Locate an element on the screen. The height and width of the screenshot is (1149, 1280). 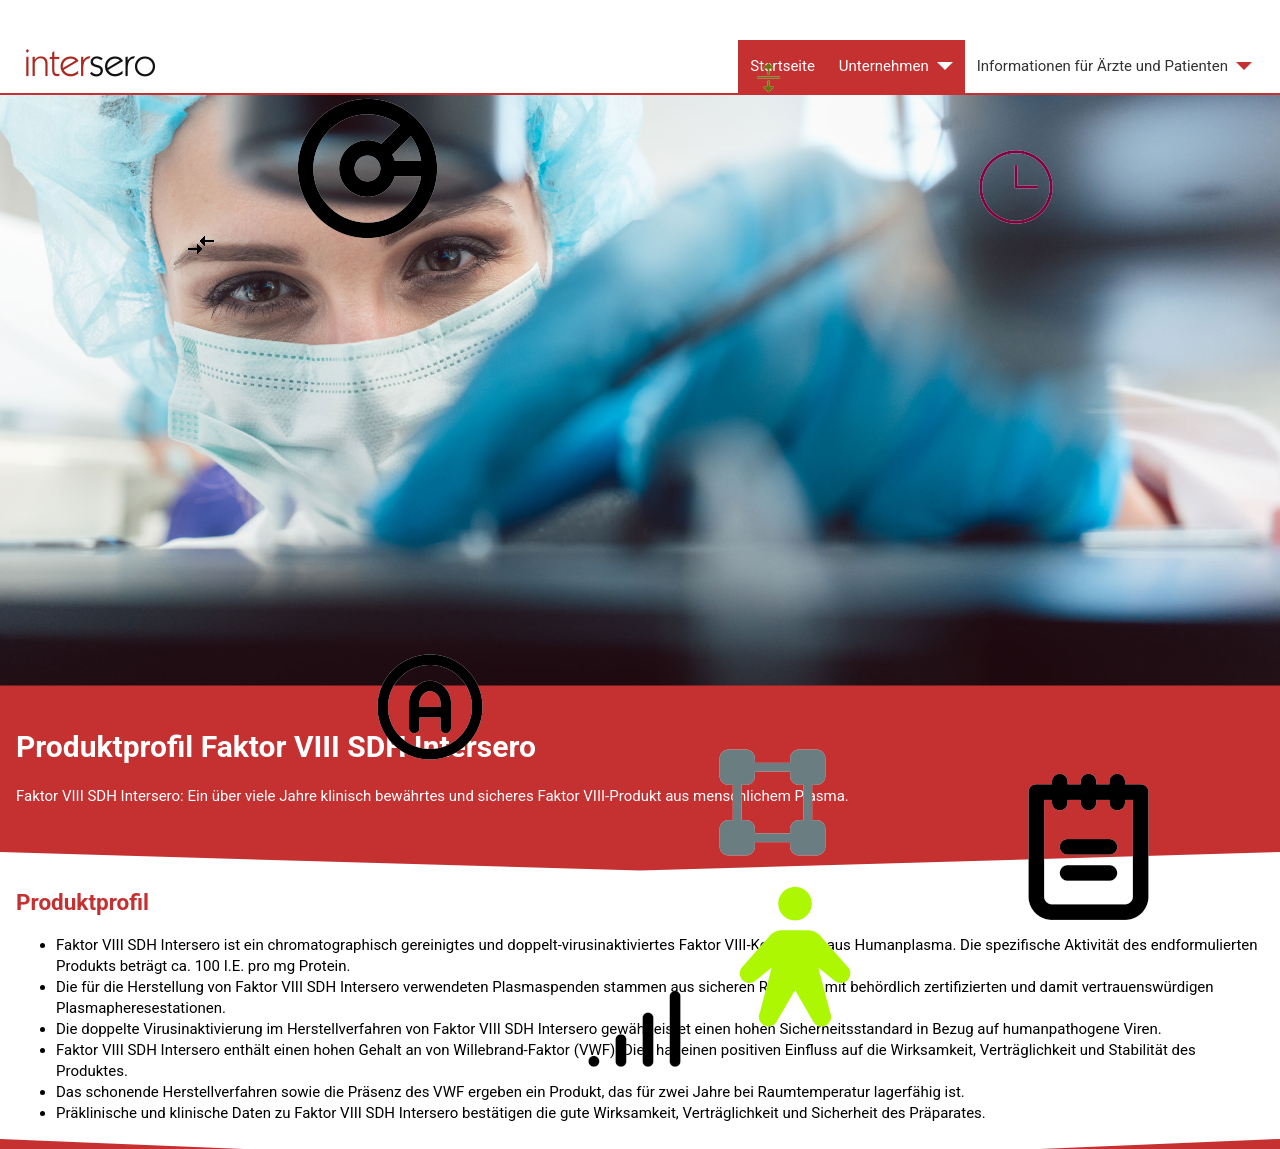
compare two items or selections is located at coordinates (201, 245).